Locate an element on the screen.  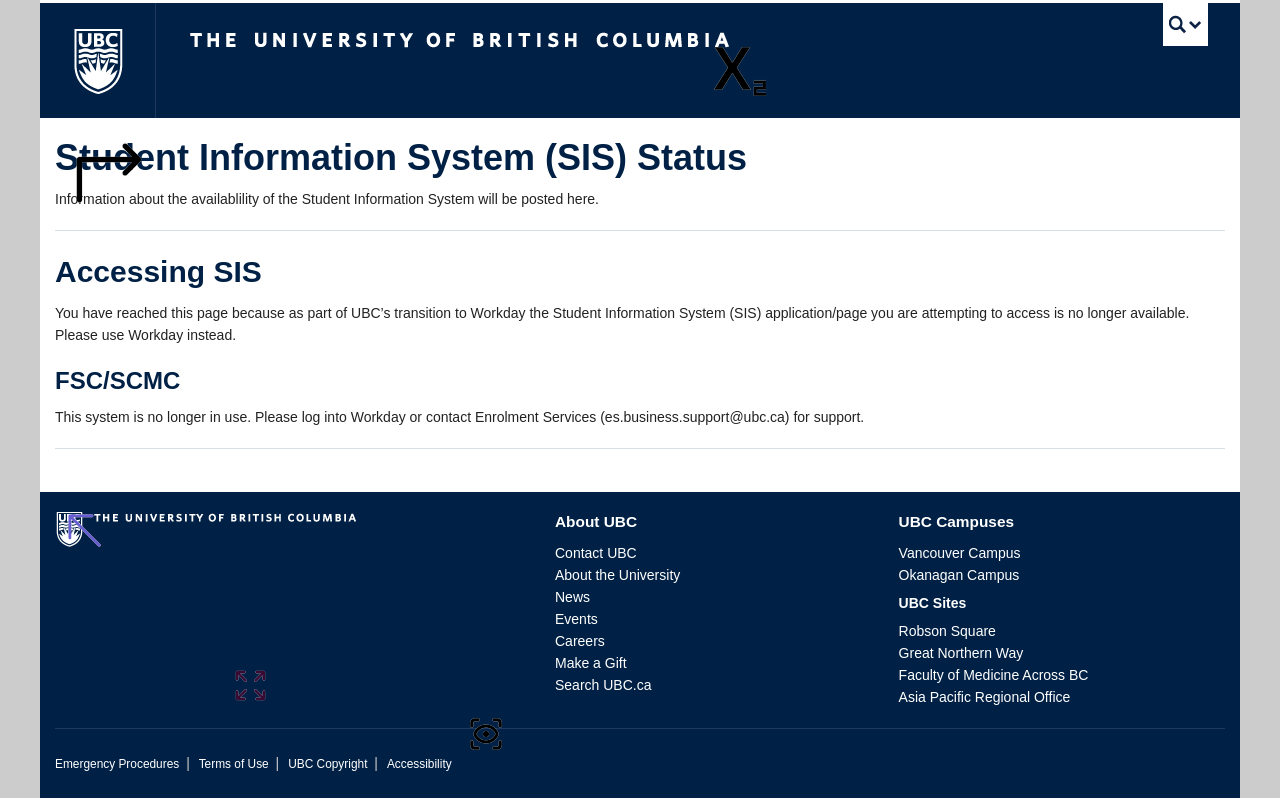
format text as subscript is located at coordinates (732, 71).